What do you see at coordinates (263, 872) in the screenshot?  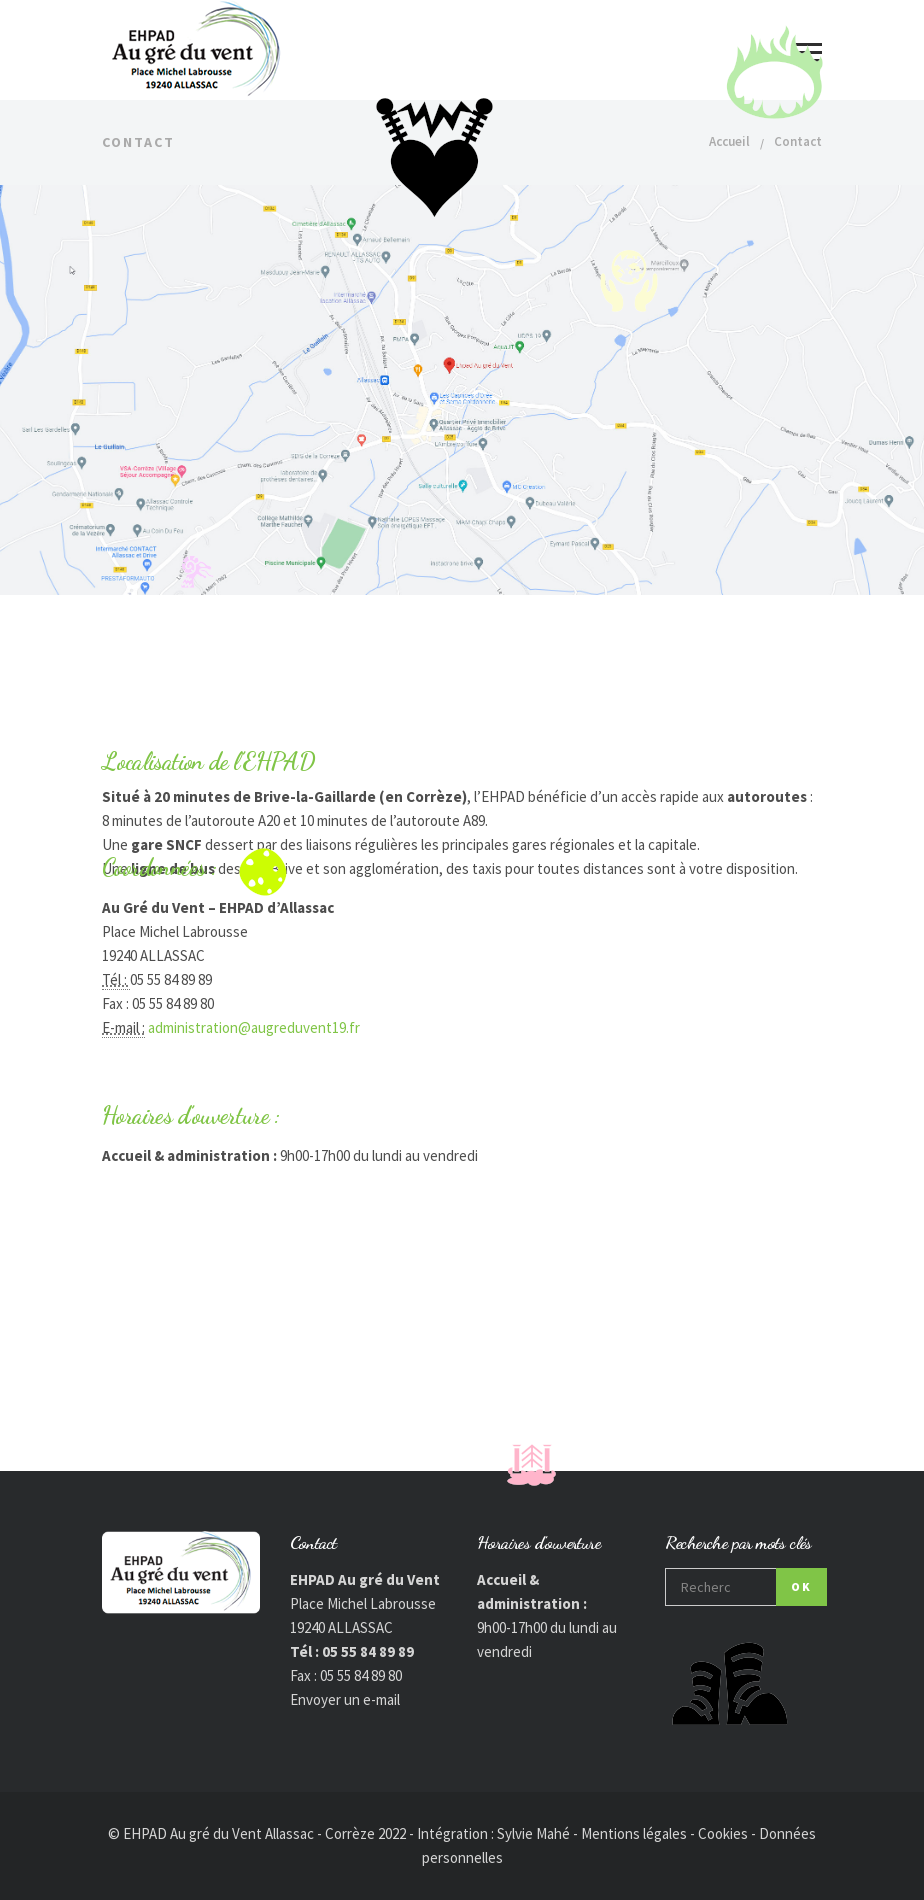 I see `accept or manage cookie preferences` at bounding box center [263, 872].